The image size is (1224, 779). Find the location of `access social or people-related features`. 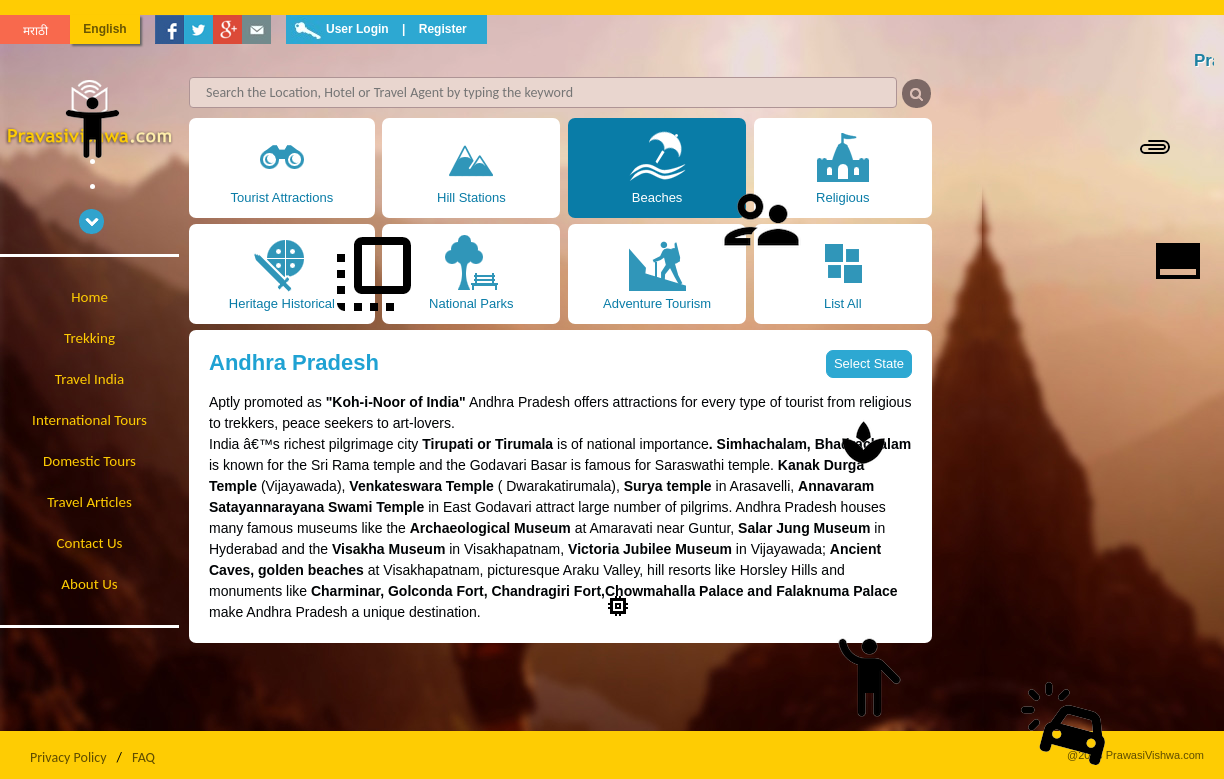

access social or people-related features is located at coordinates (869, 677).